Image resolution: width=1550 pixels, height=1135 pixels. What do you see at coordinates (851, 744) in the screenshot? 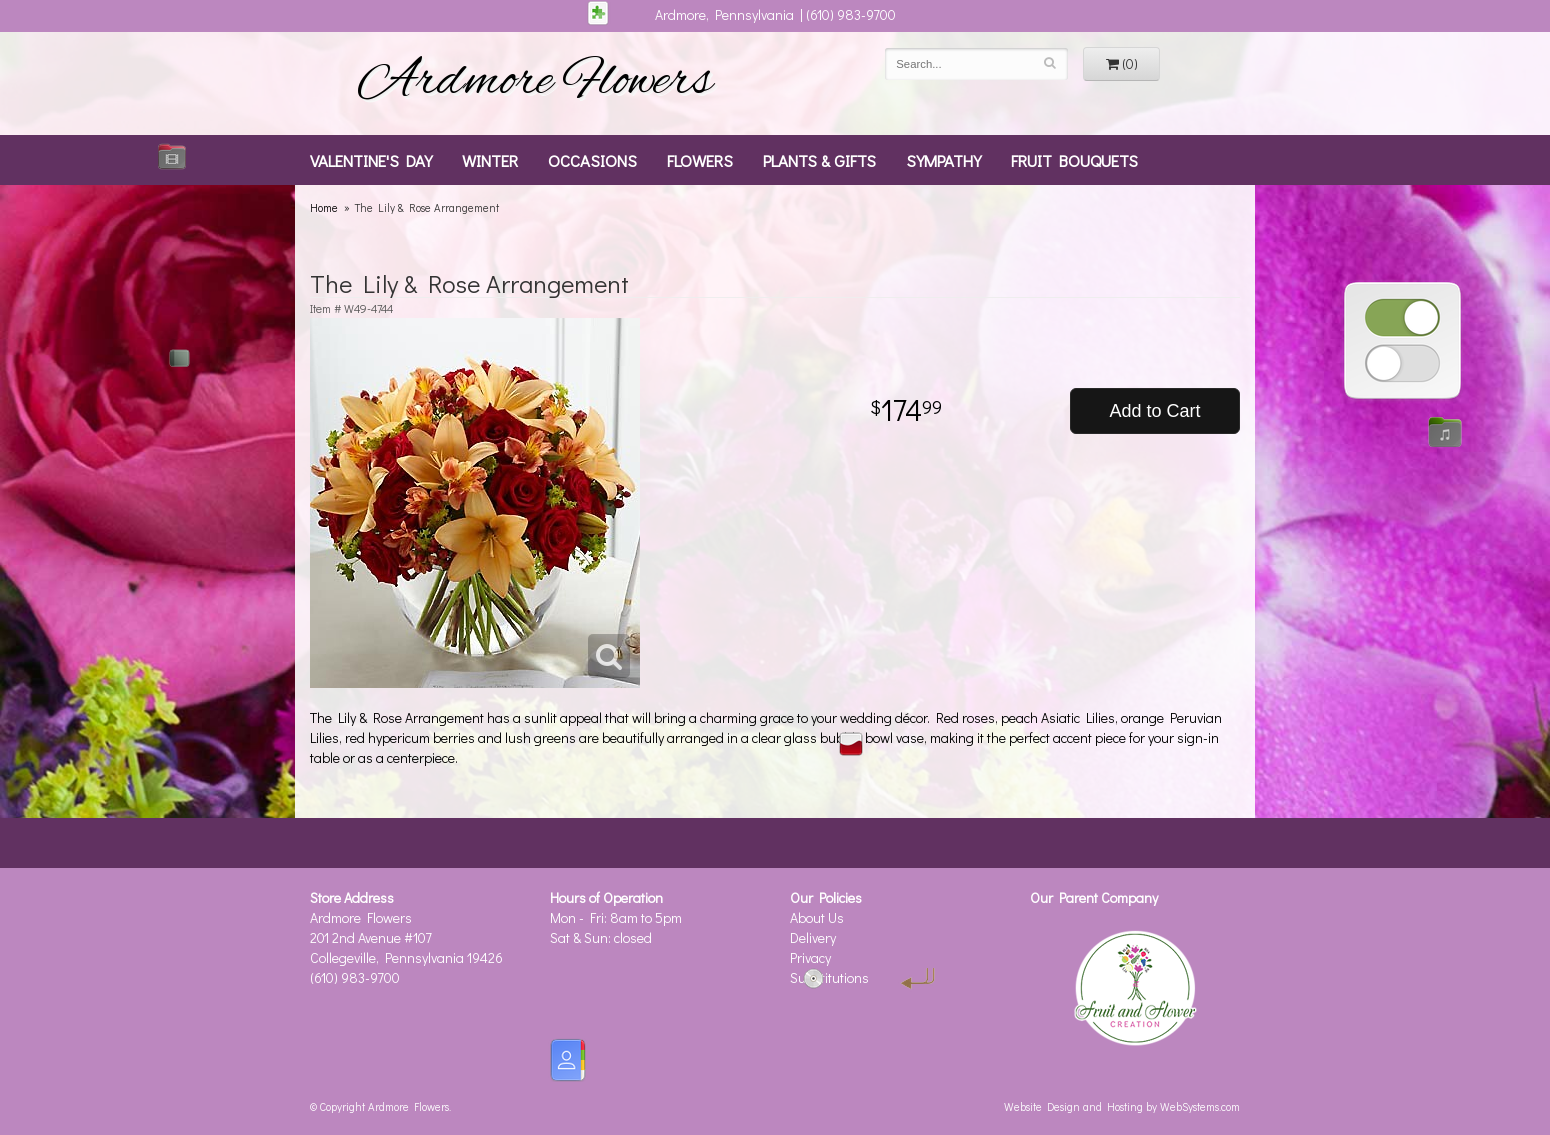
I see `open wine application for running windows programs` at bounding box center [851, 744].